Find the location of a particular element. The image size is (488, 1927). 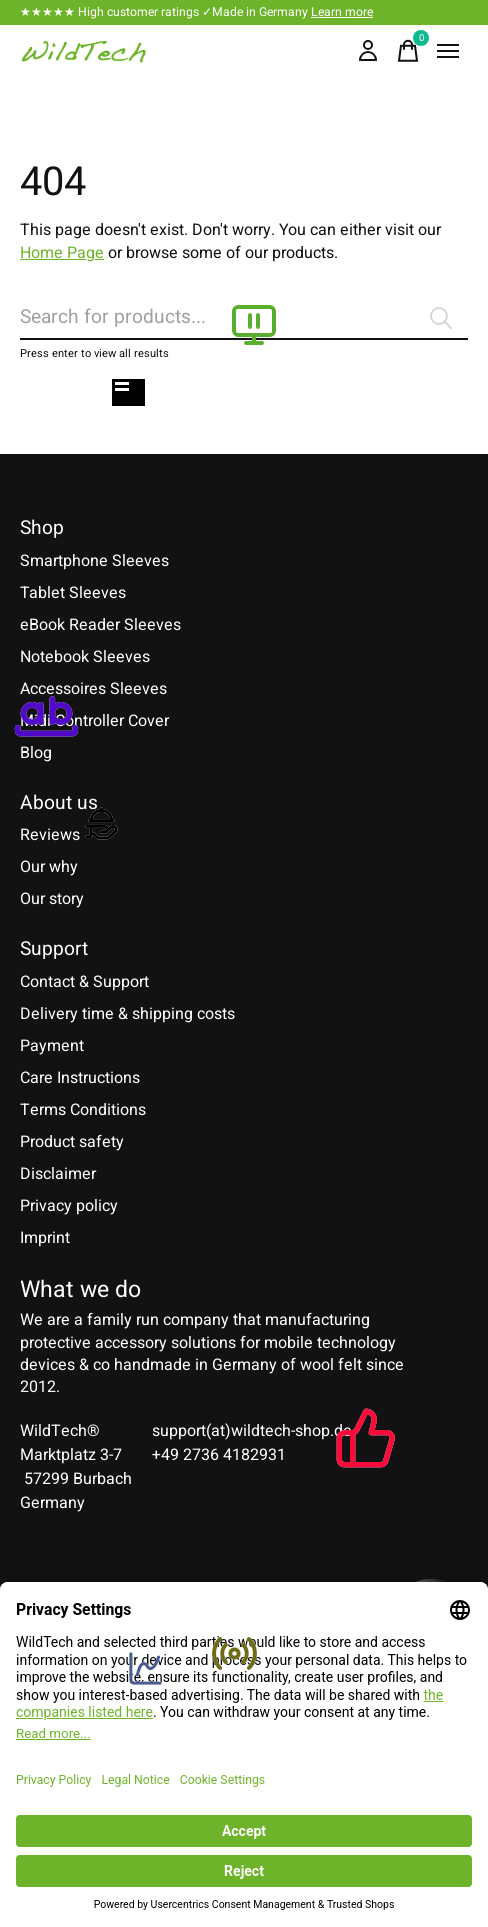

view featured playlist is located at coordinates (128, 392).